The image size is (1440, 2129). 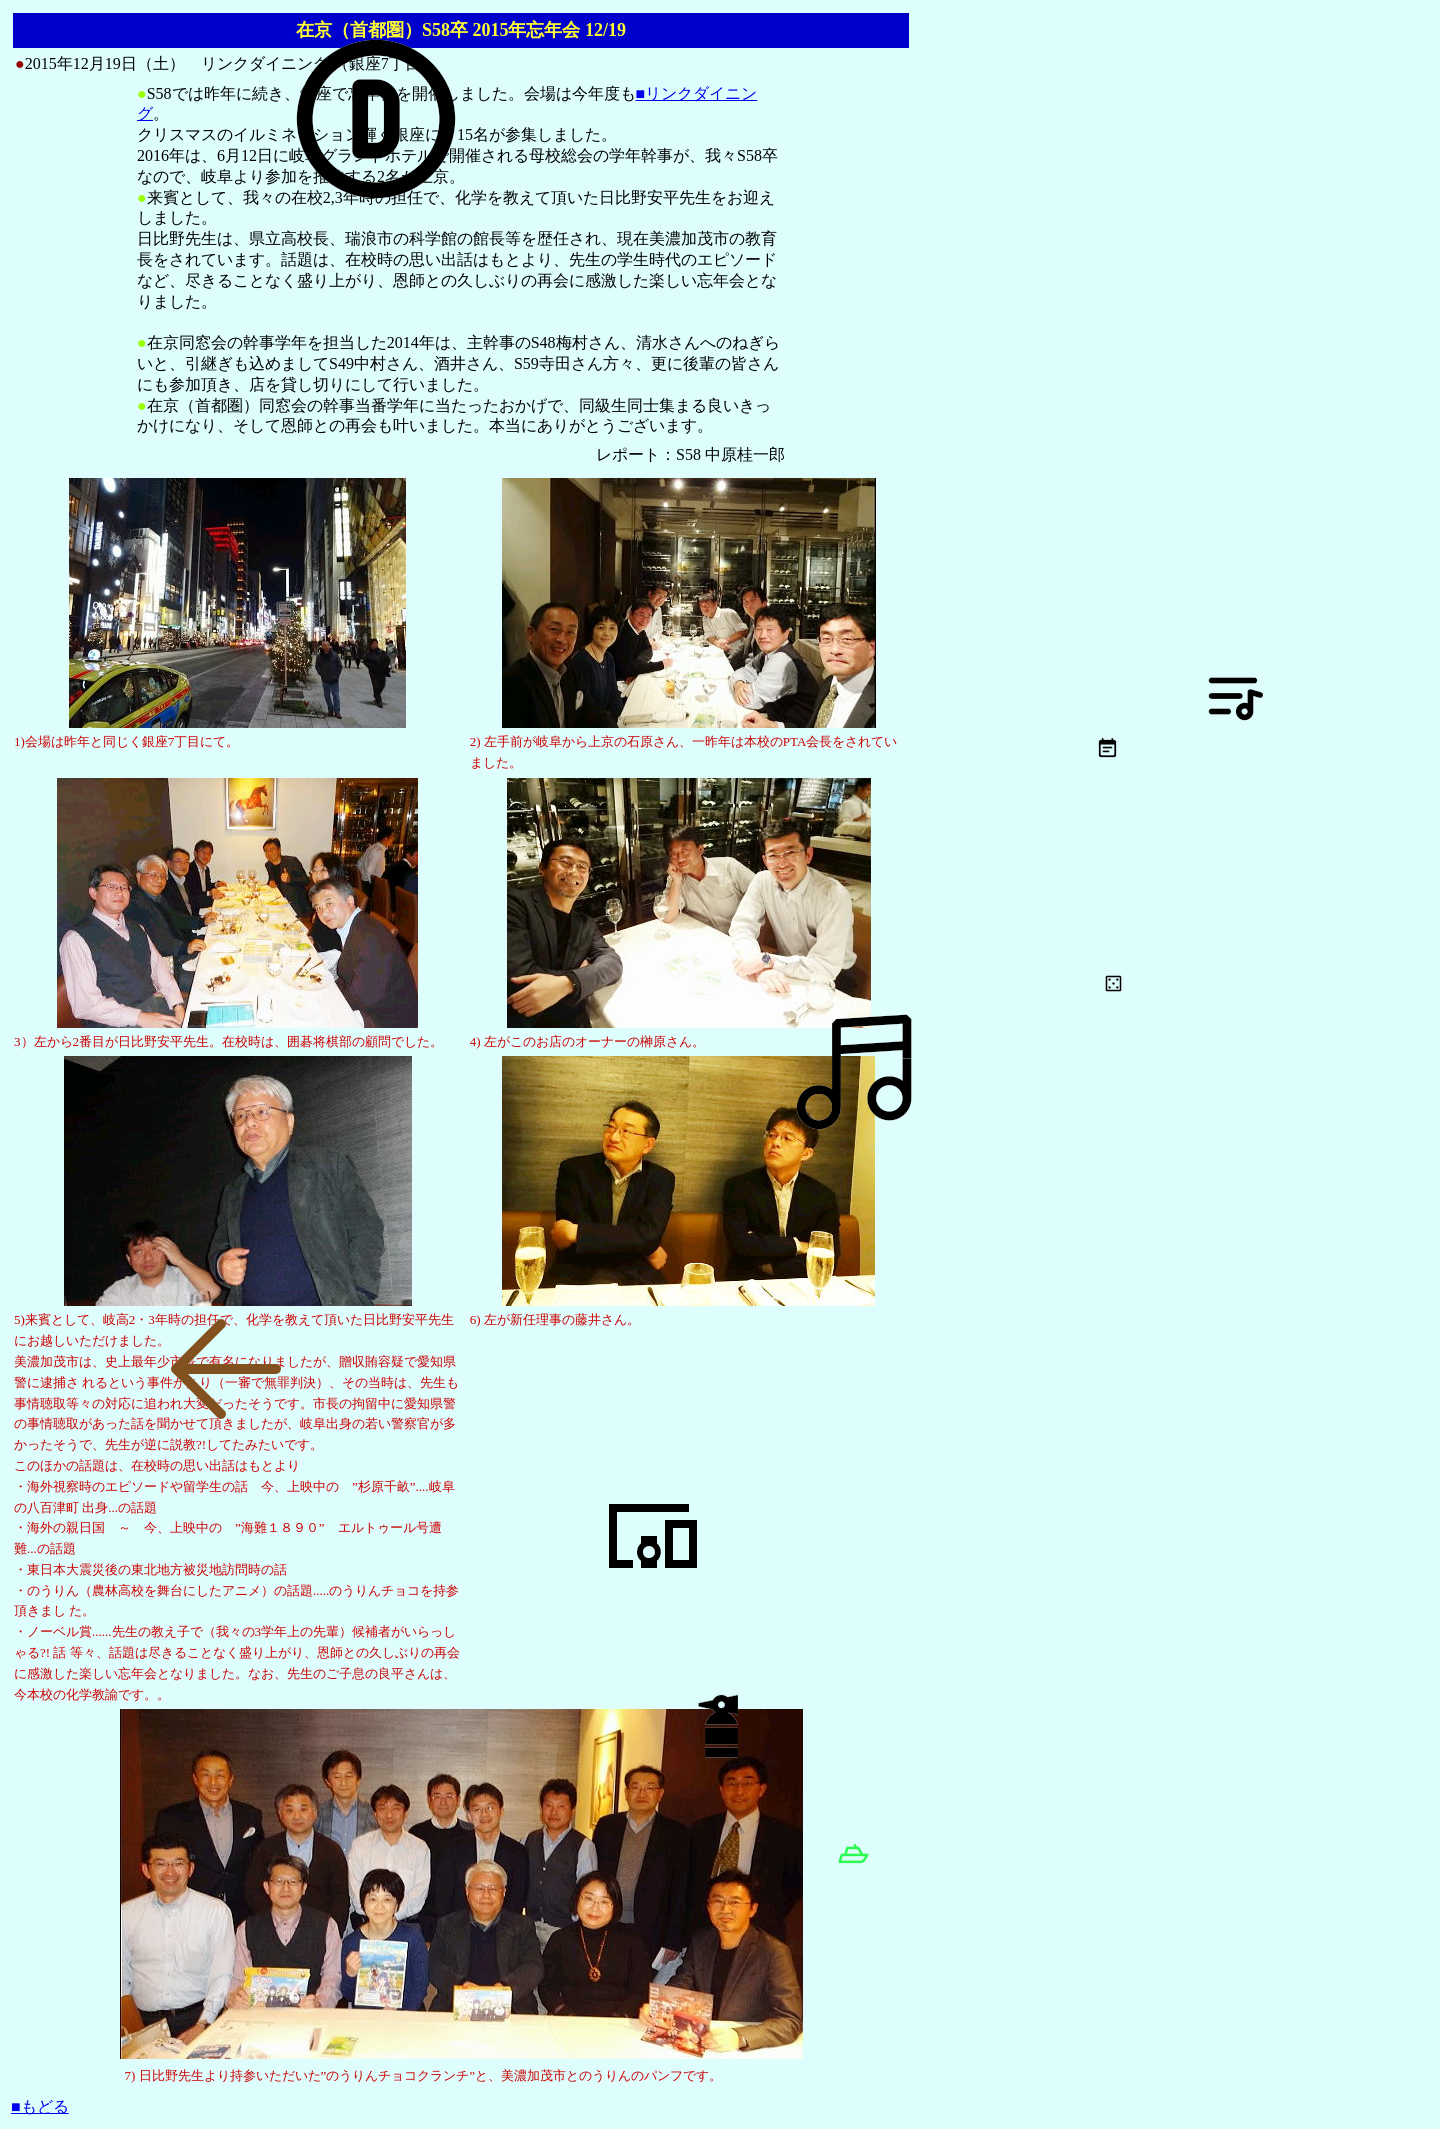 What do you see at coordinates (653, 1536) in the screenshot?
I see `view connected devices` at bounding box center [653, 1536].